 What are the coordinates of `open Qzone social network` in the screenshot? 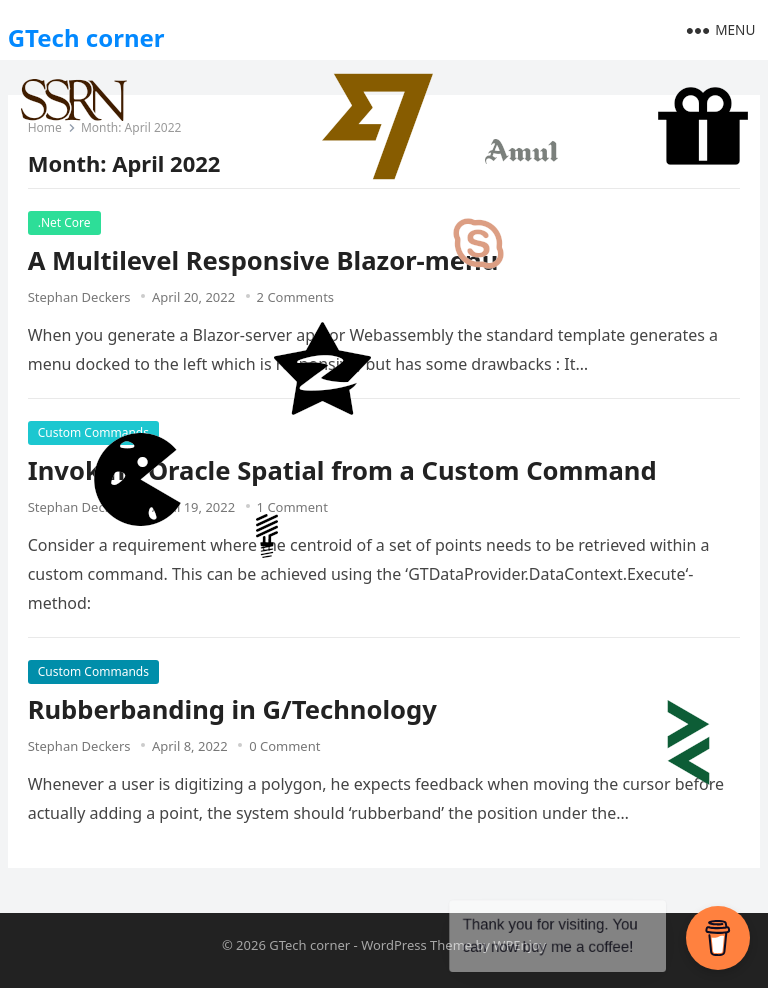 It's located at (322, 368).